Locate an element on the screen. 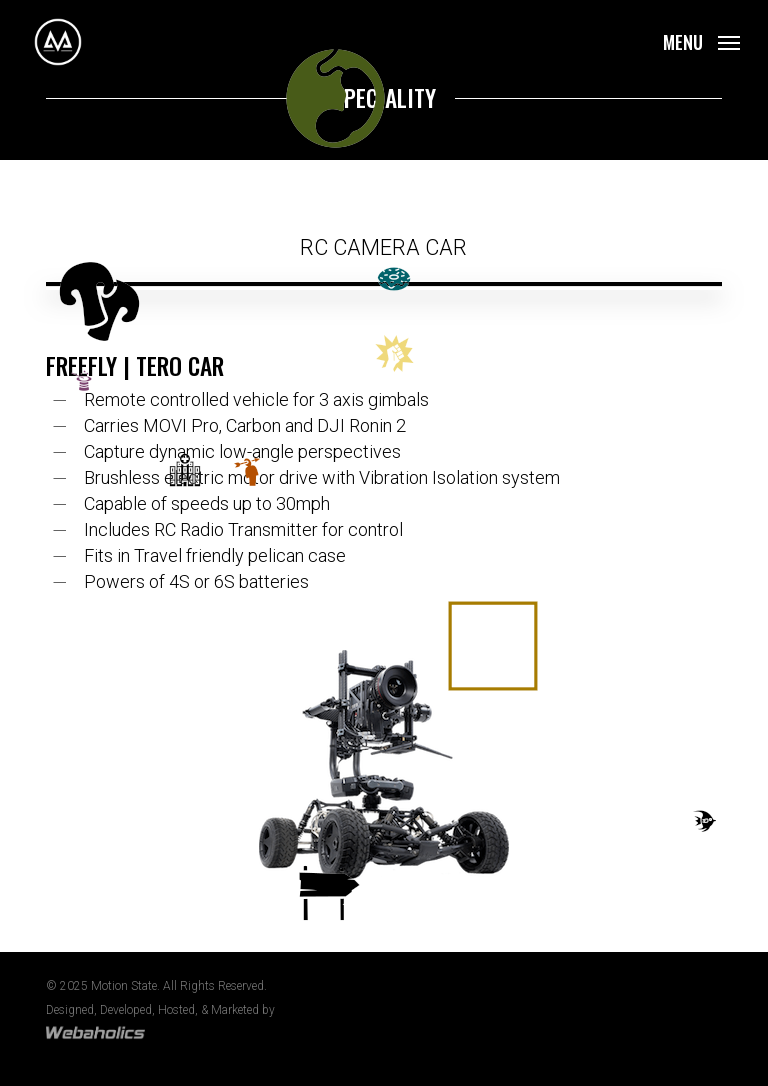  get directions or navigate to a destination is located at coordinates (329, 890).